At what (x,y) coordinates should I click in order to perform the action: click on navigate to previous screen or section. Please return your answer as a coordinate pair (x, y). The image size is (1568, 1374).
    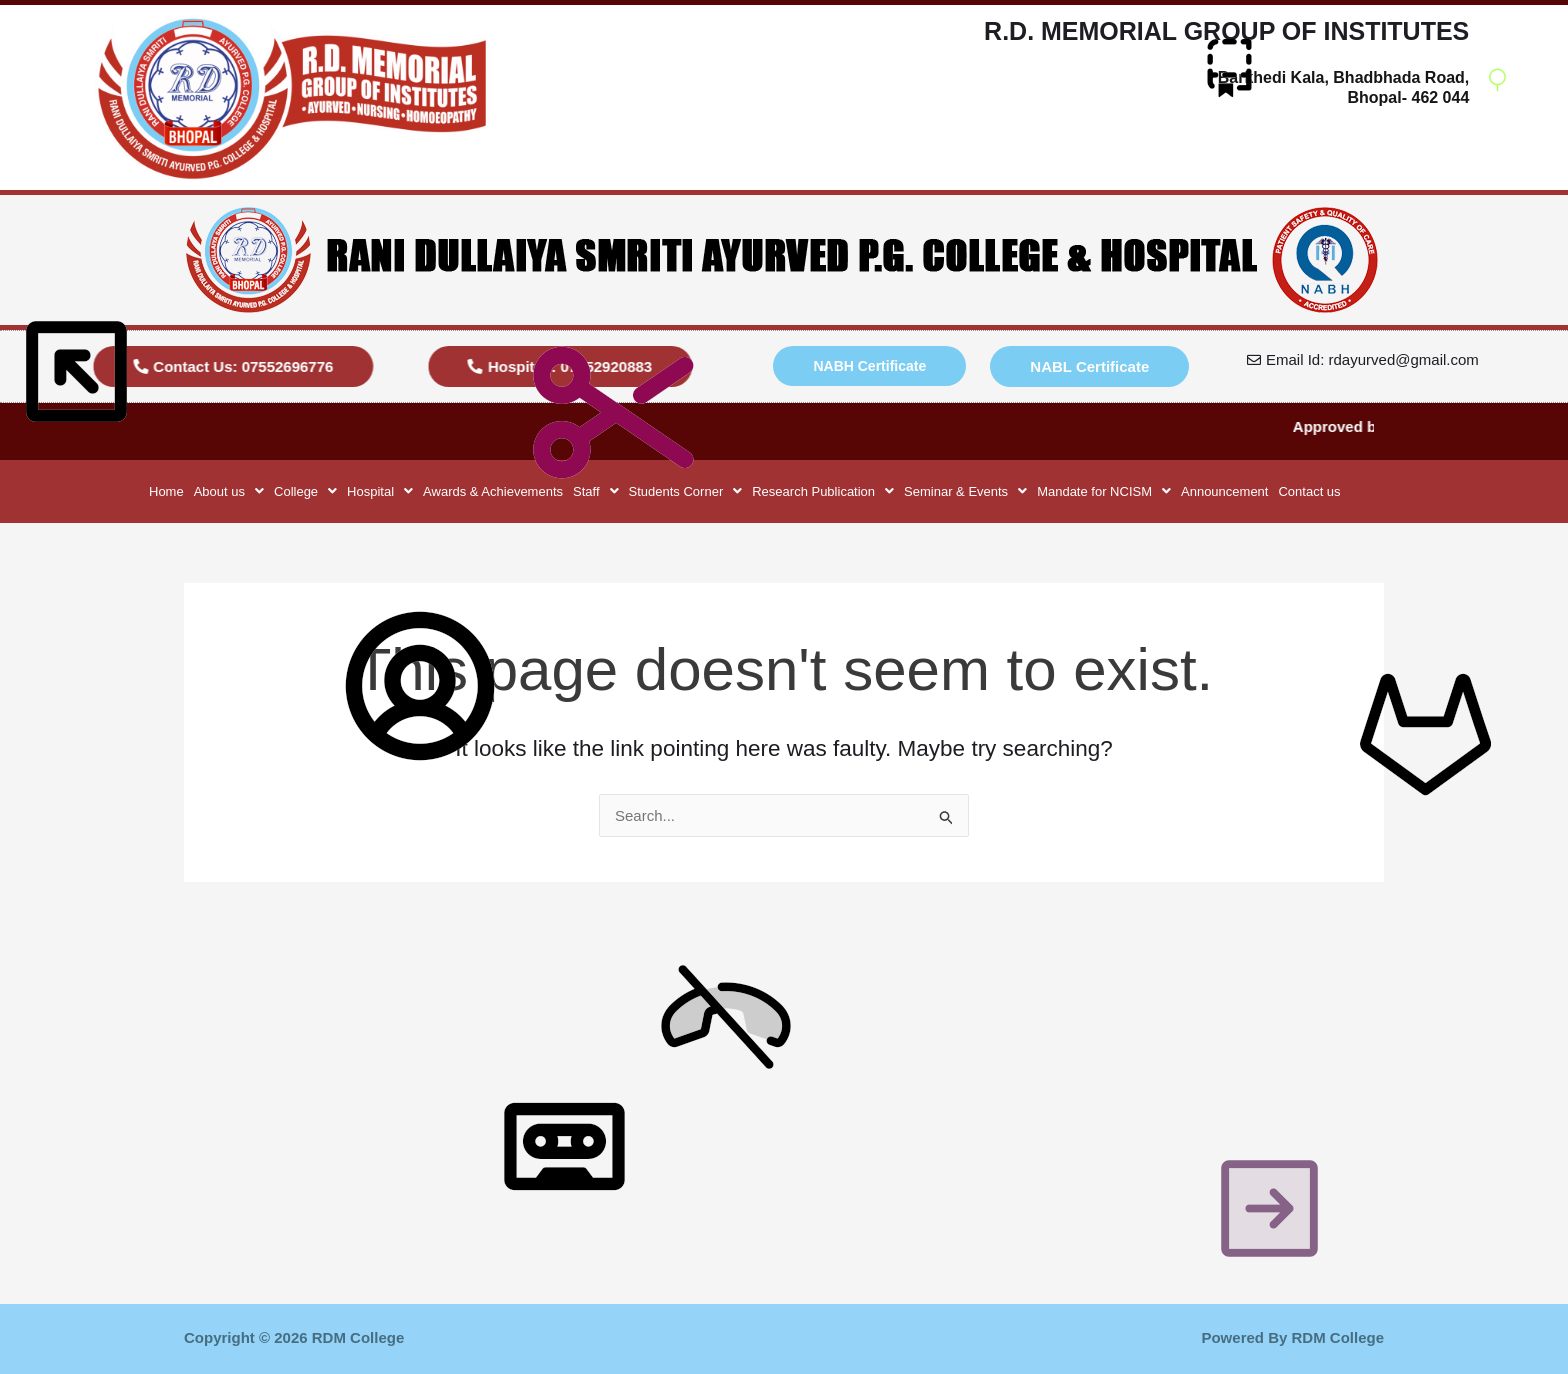
    Looking at the image, I should click on (76, 371).